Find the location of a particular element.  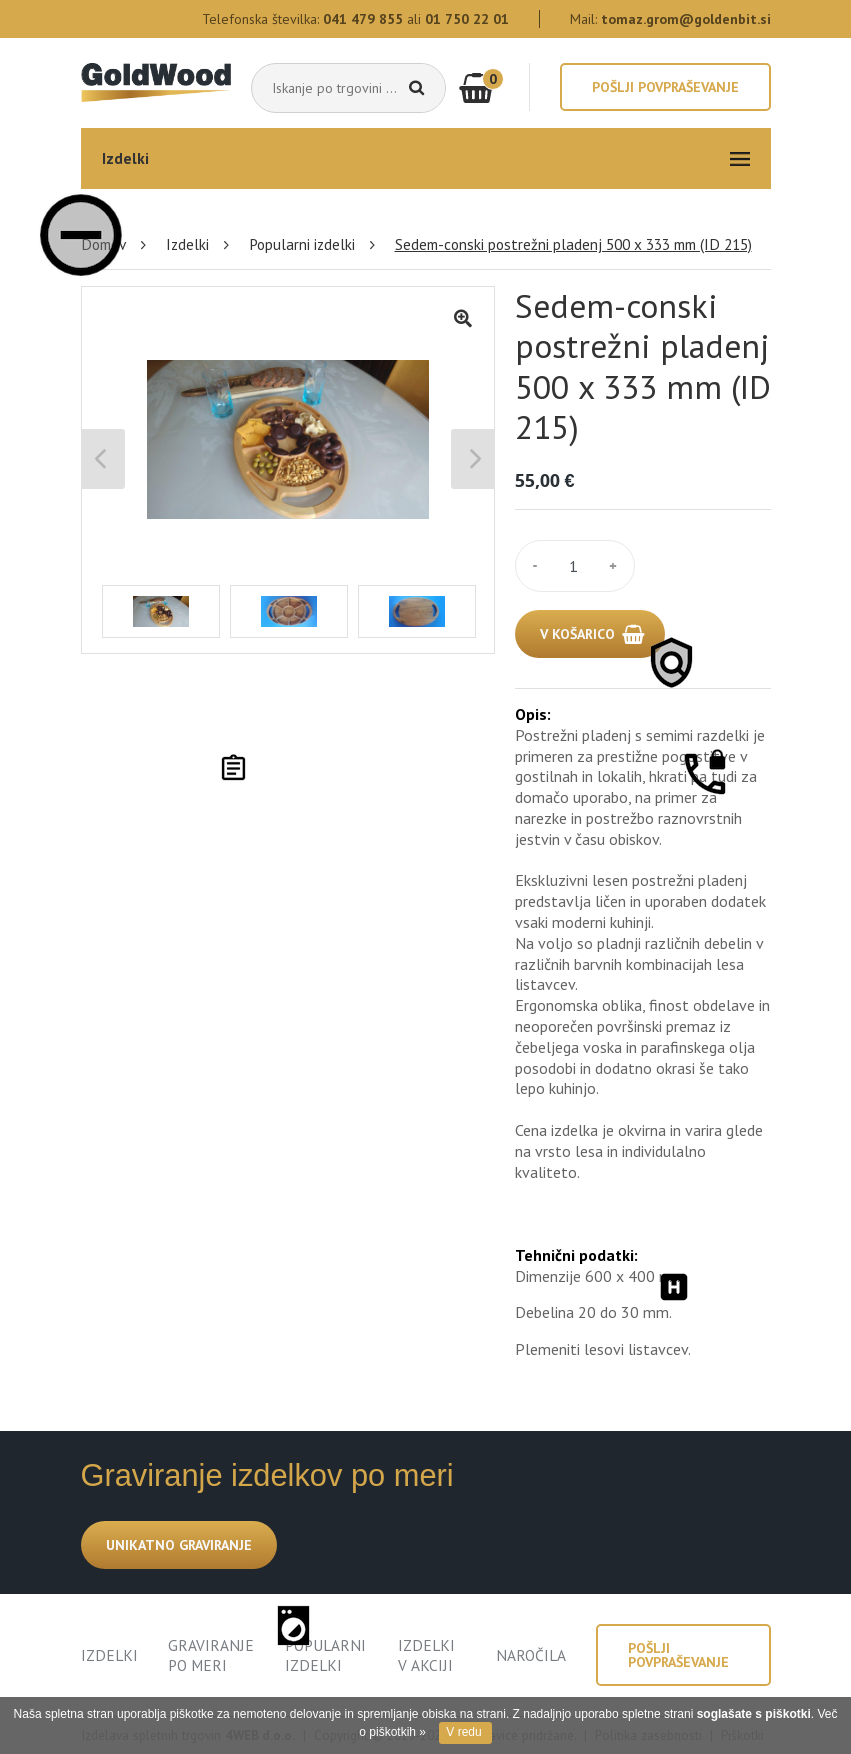

do not disturb mode is enabled is located at coordinates (81, 235).